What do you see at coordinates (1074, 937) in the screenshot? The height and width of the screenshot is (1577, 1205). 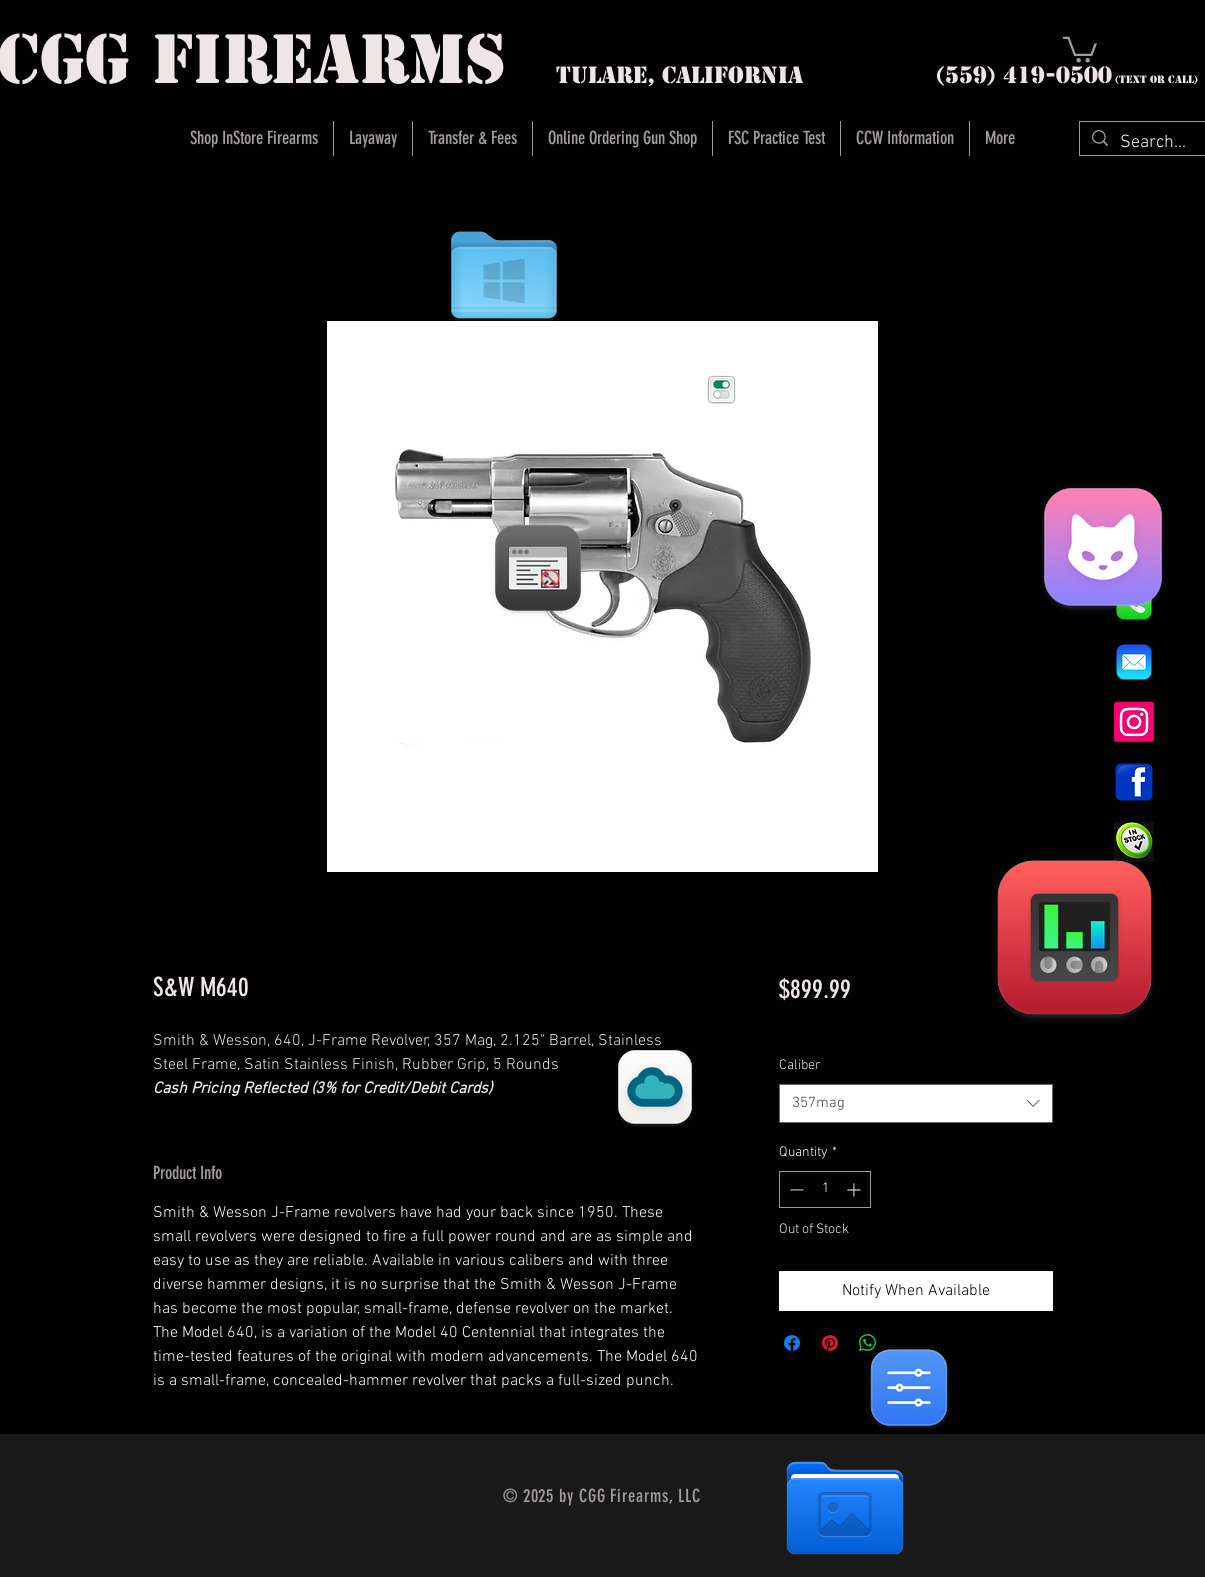 I see `open carla audio plugin host` at bounding box center [1074, 937].